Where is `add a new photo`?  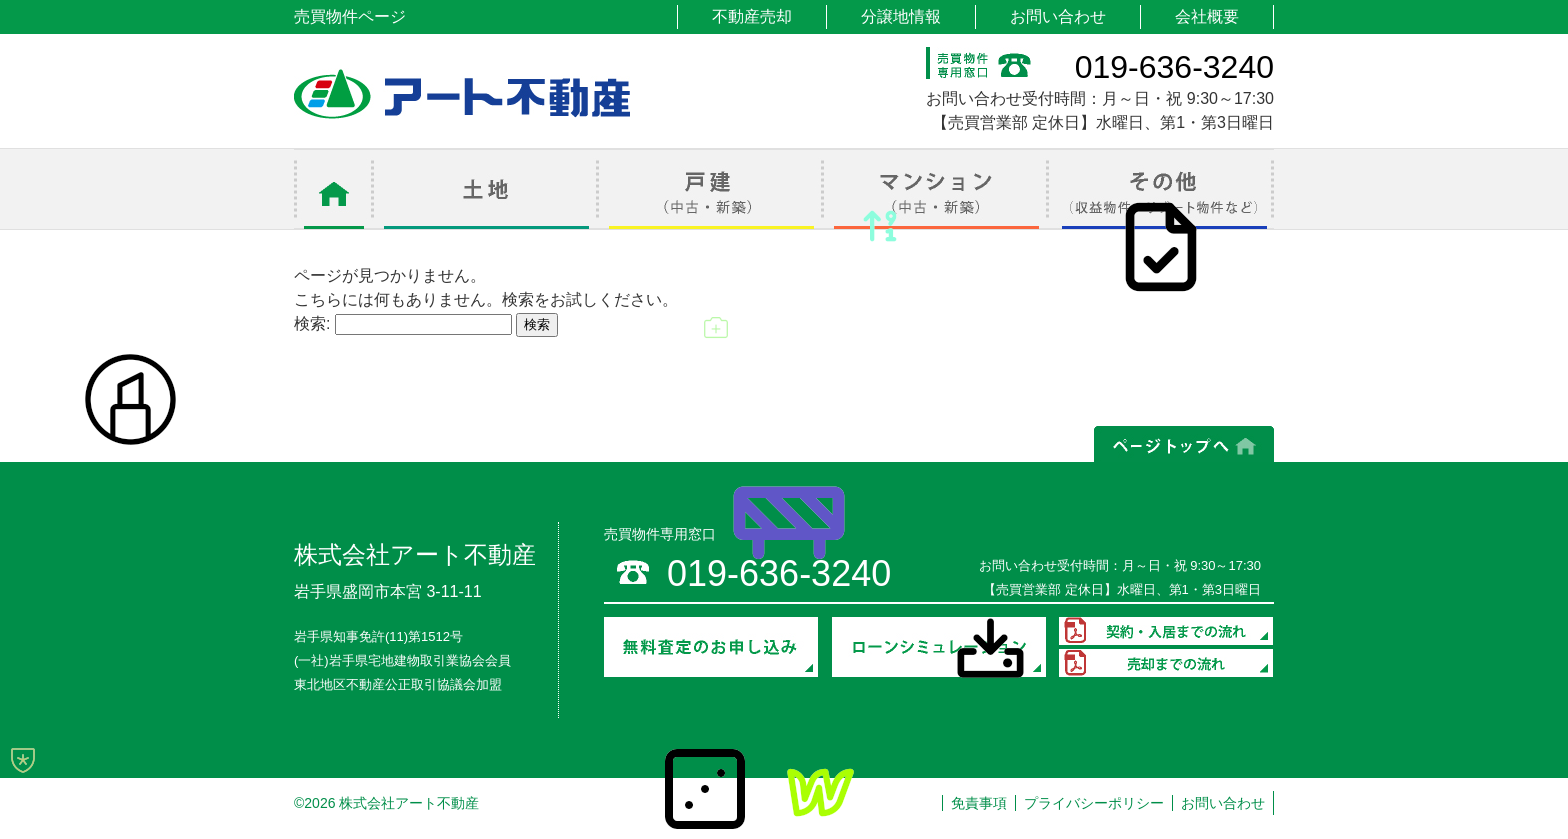 add a new photo is located at coordinates (716, 328).